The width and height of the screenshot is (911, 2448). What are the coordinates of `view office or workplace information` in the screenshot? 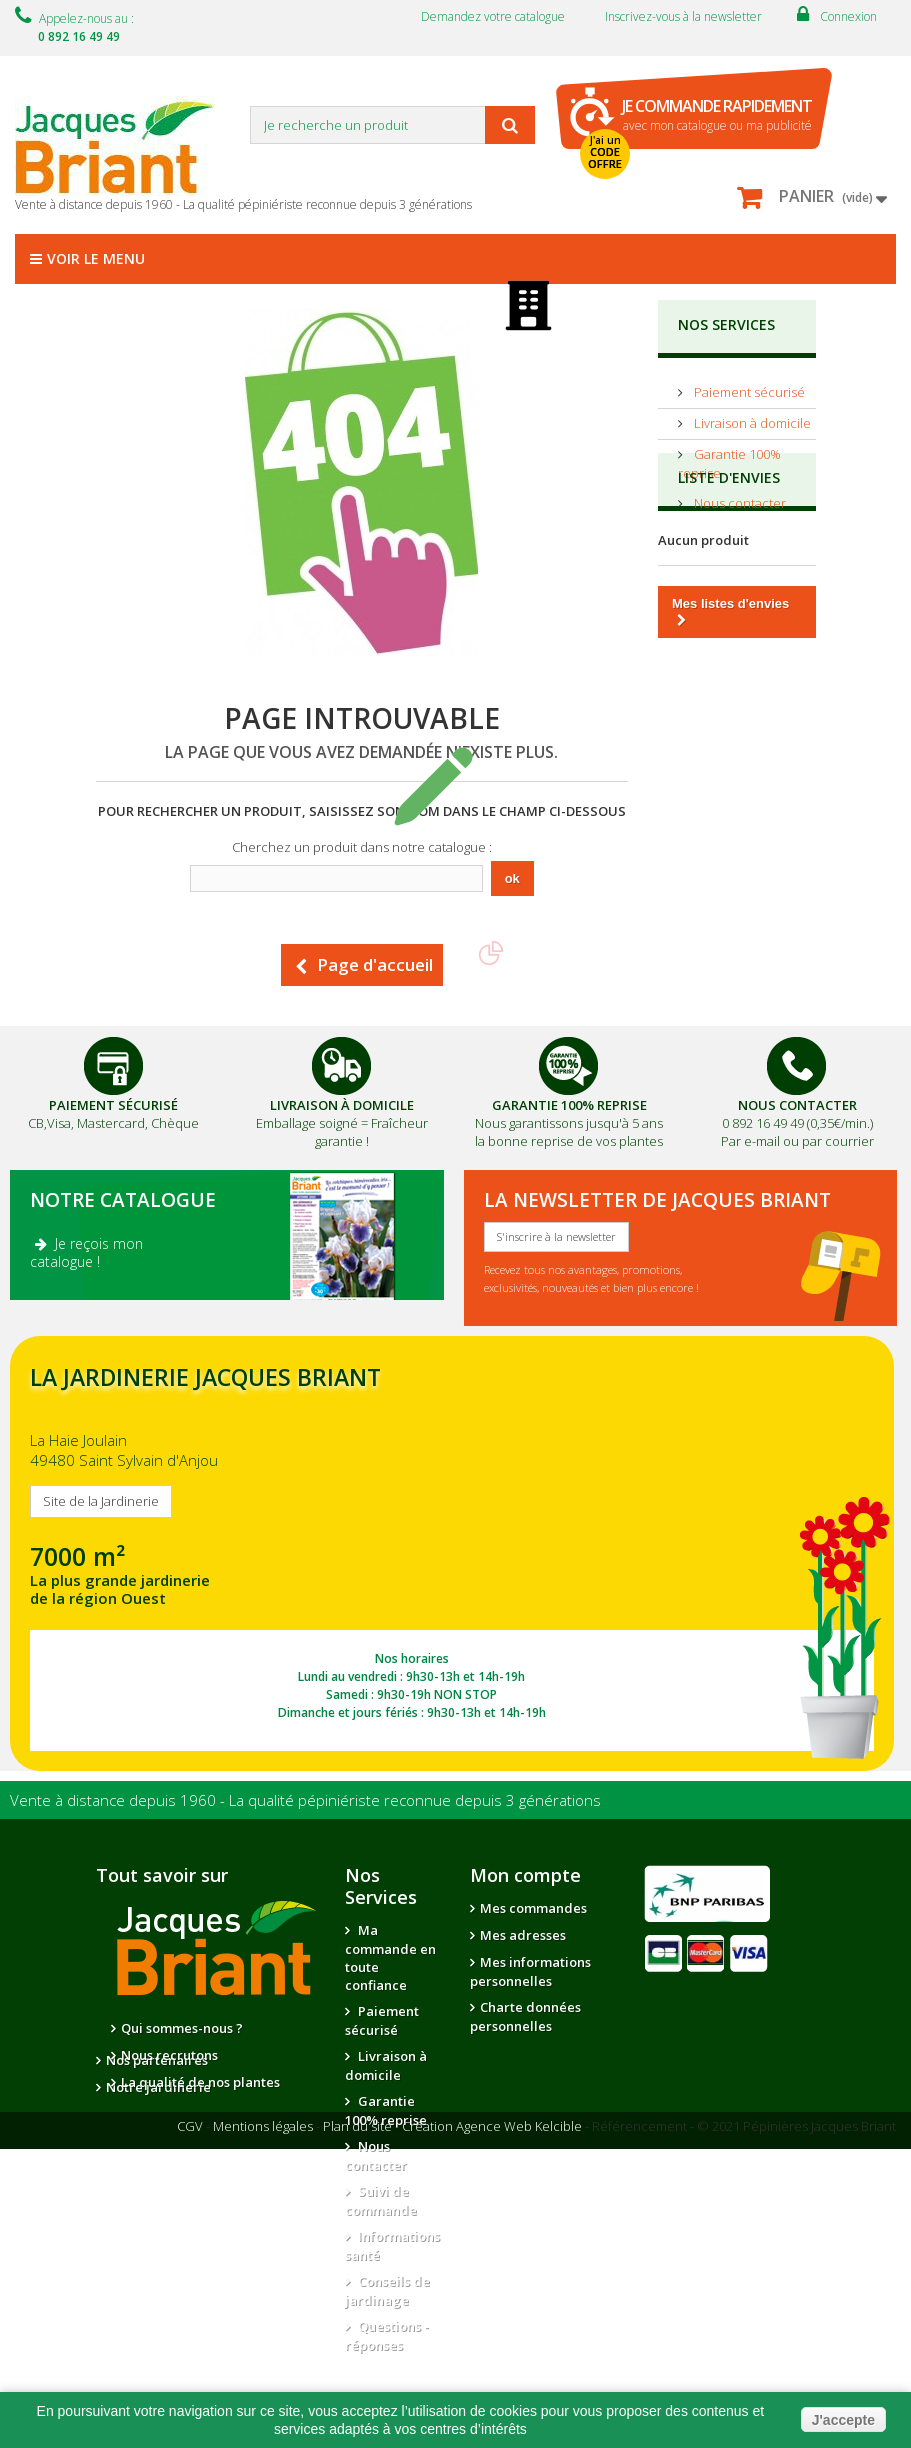 It's located at (528, 305).